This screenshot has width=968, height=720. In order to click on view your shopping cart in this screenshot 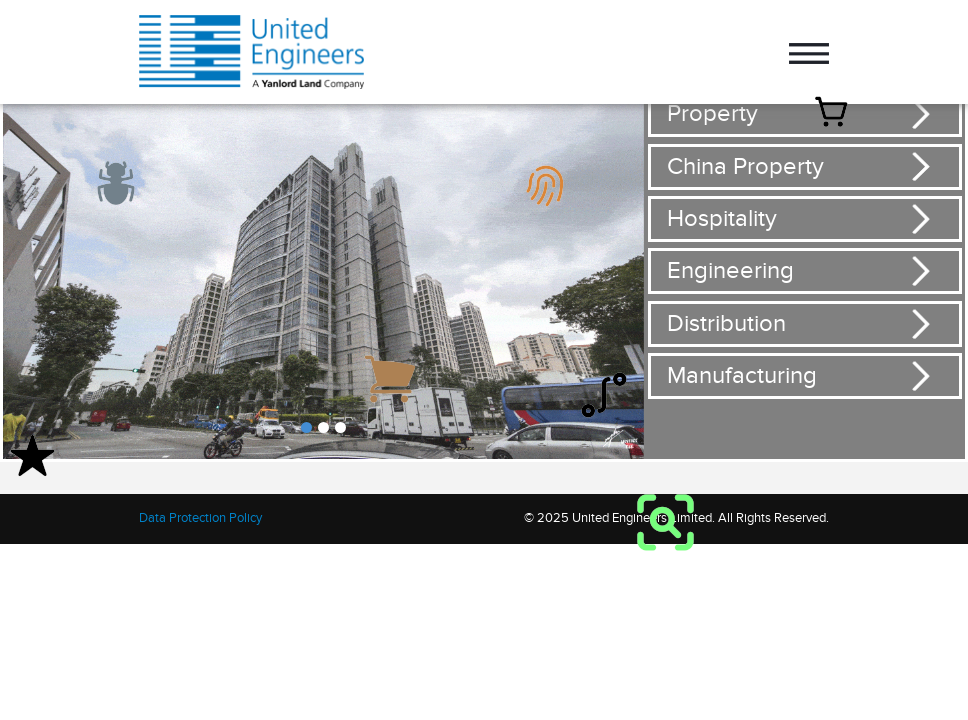, I will do `click(390, 379)`.